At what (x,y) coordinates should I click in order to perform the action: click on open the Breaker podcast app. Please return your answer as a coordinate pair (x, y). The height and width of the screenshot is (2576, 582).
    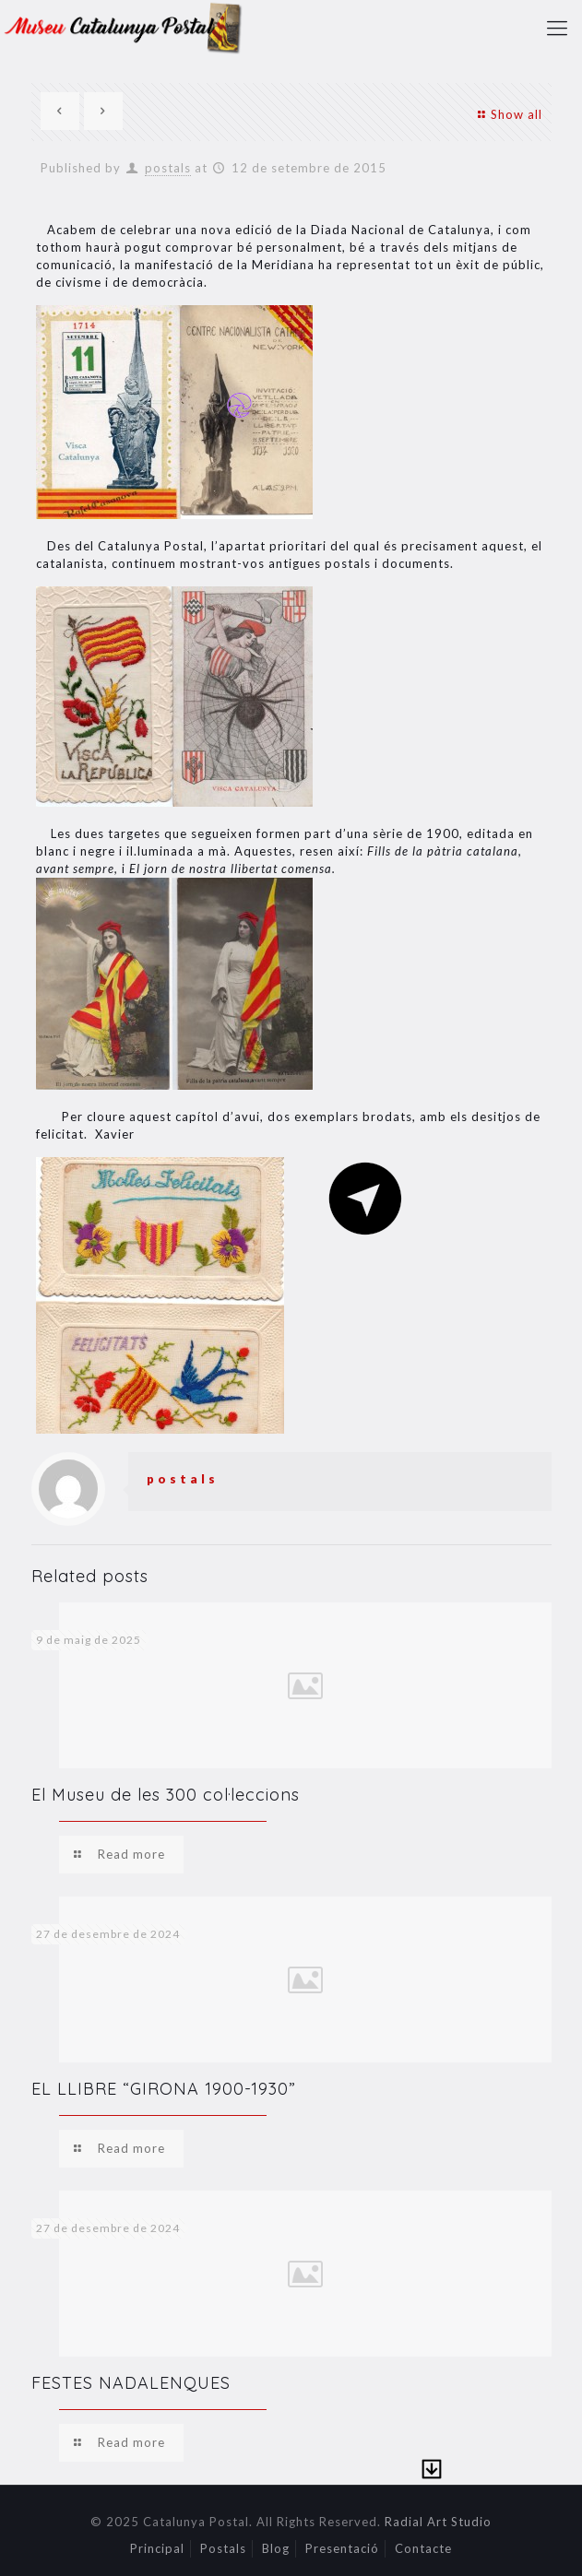
    Looking at the image, I should click on (239, 405).